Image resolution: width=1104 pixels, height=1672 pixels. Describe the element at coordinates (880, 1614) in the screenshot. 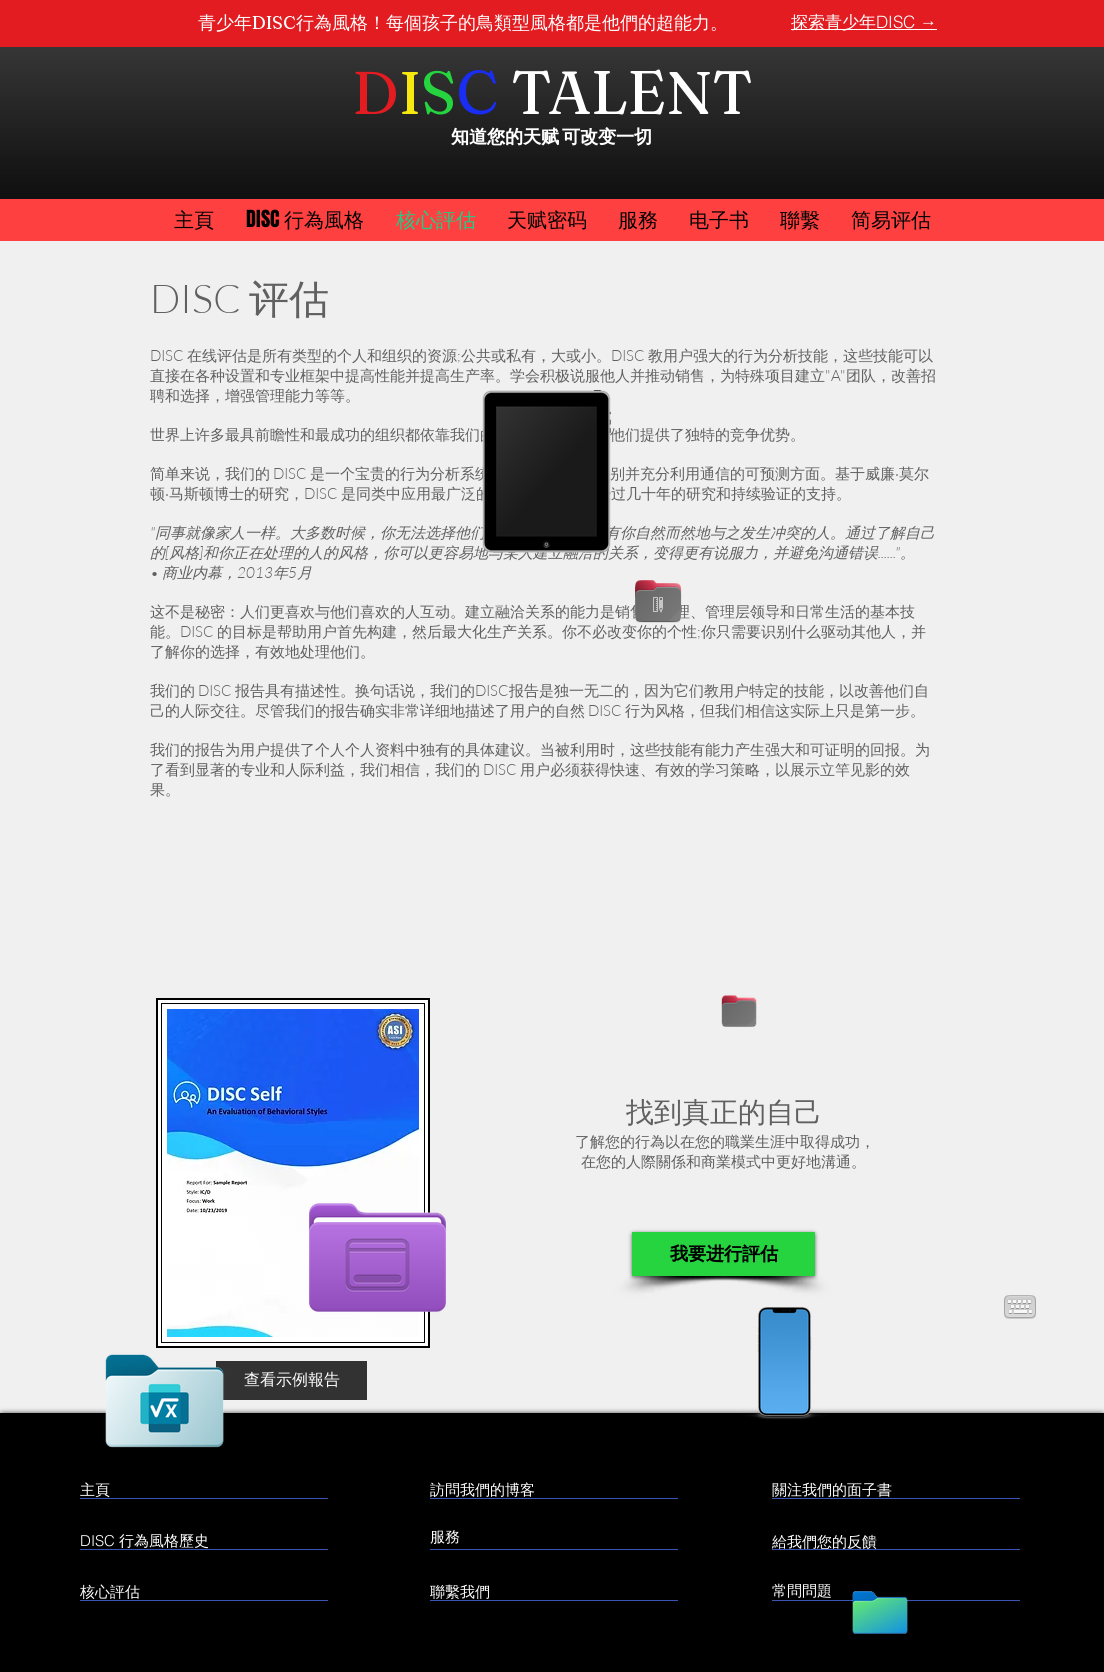

I see `open the color gradient settings folder` at that location.